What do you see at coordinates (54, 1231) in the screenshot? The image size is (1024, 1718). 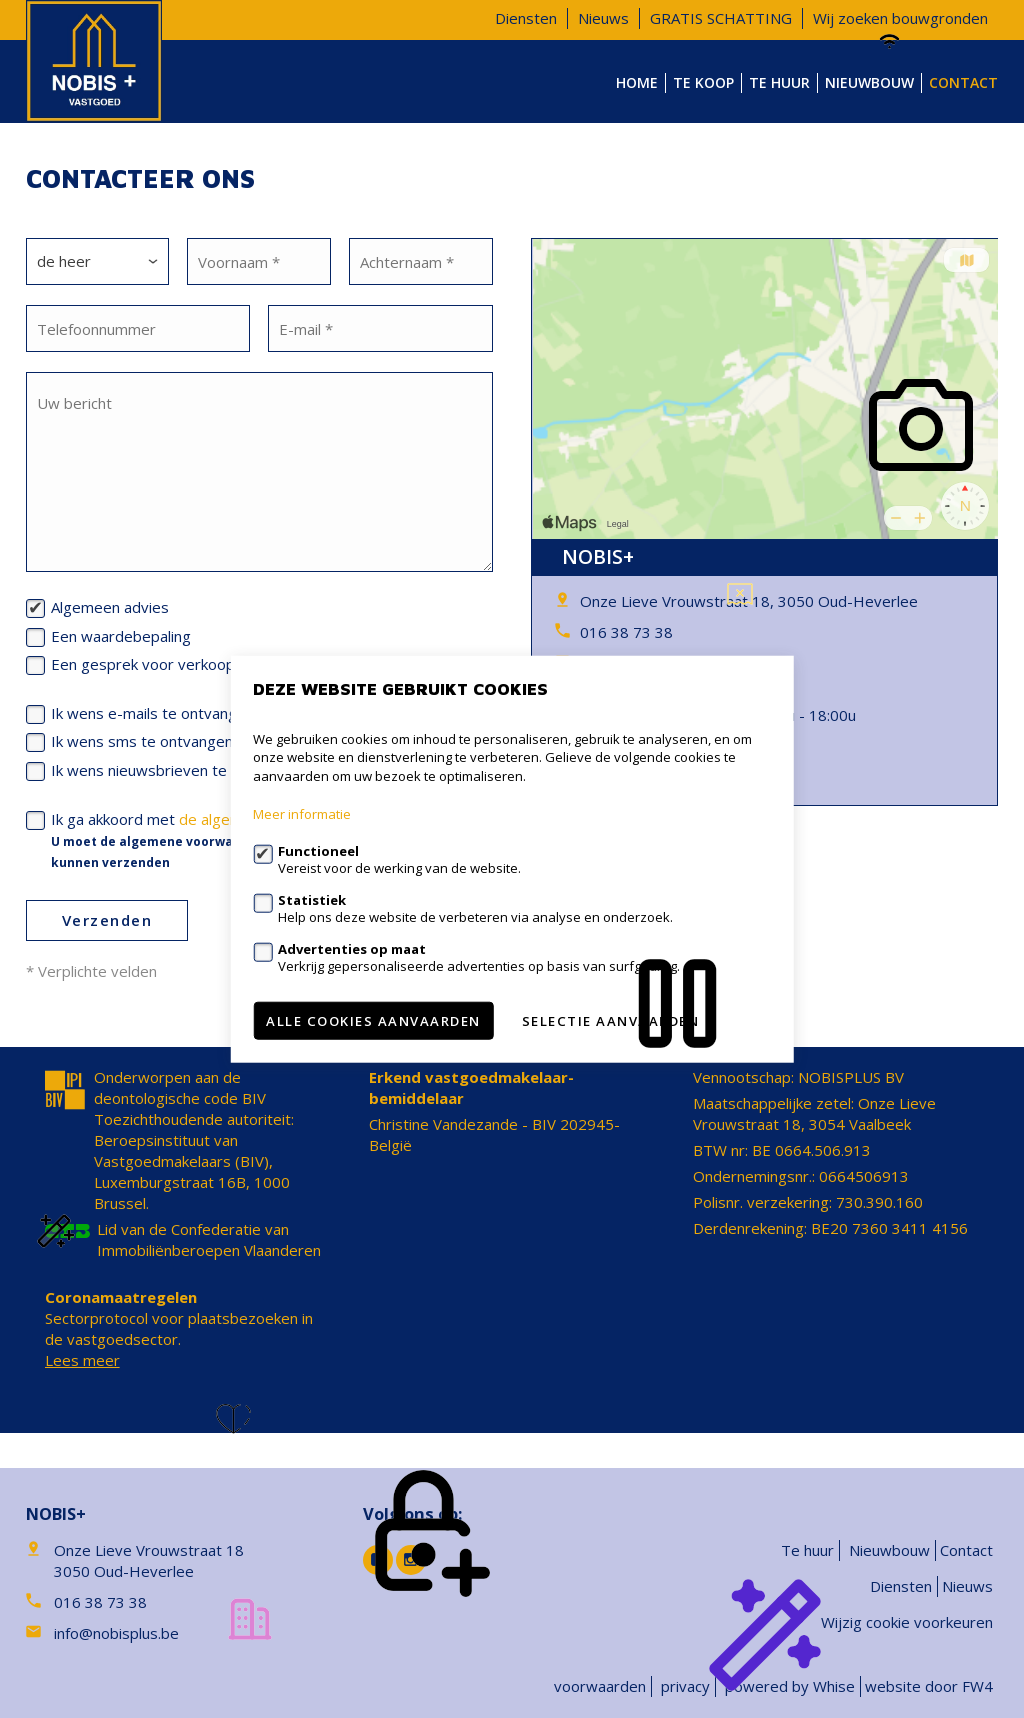 I see `apply auto-enhance or smart adjustments` at bounding box center [54, 1231].